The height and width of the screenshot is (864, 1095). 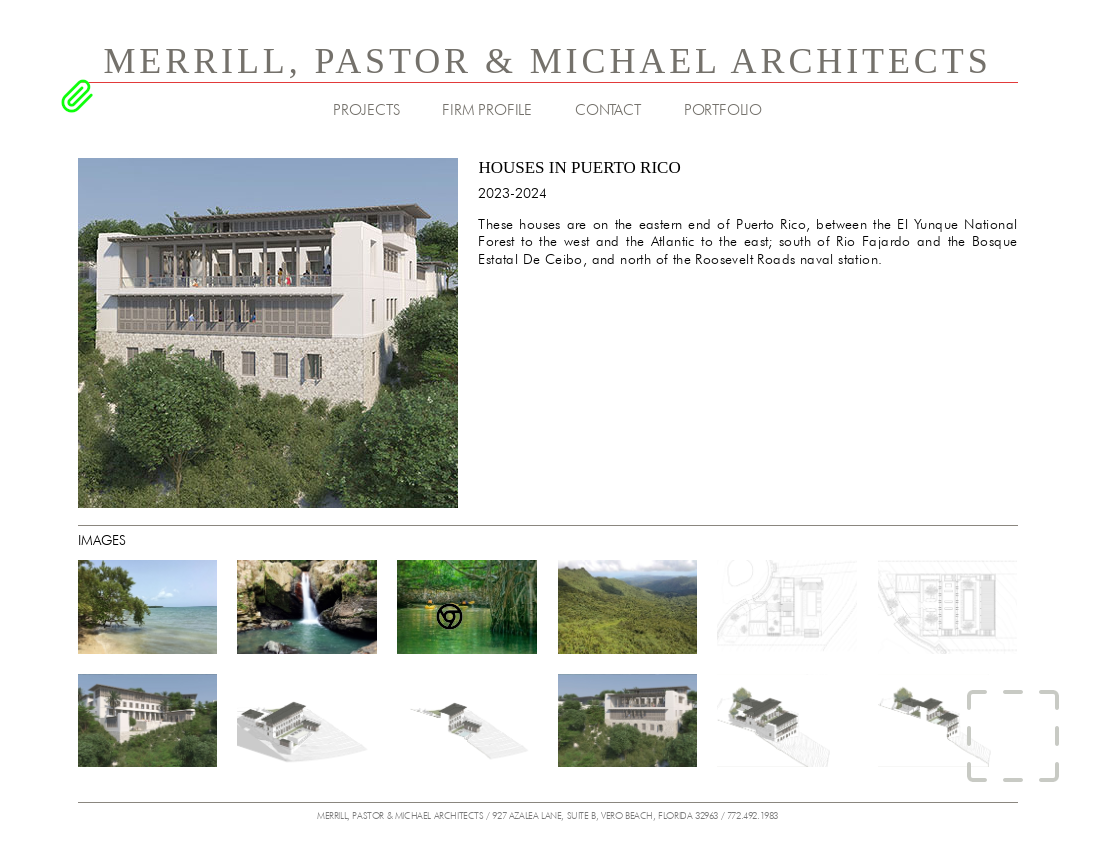 I want to click on select an area or region, so click(x=1013, y=736).